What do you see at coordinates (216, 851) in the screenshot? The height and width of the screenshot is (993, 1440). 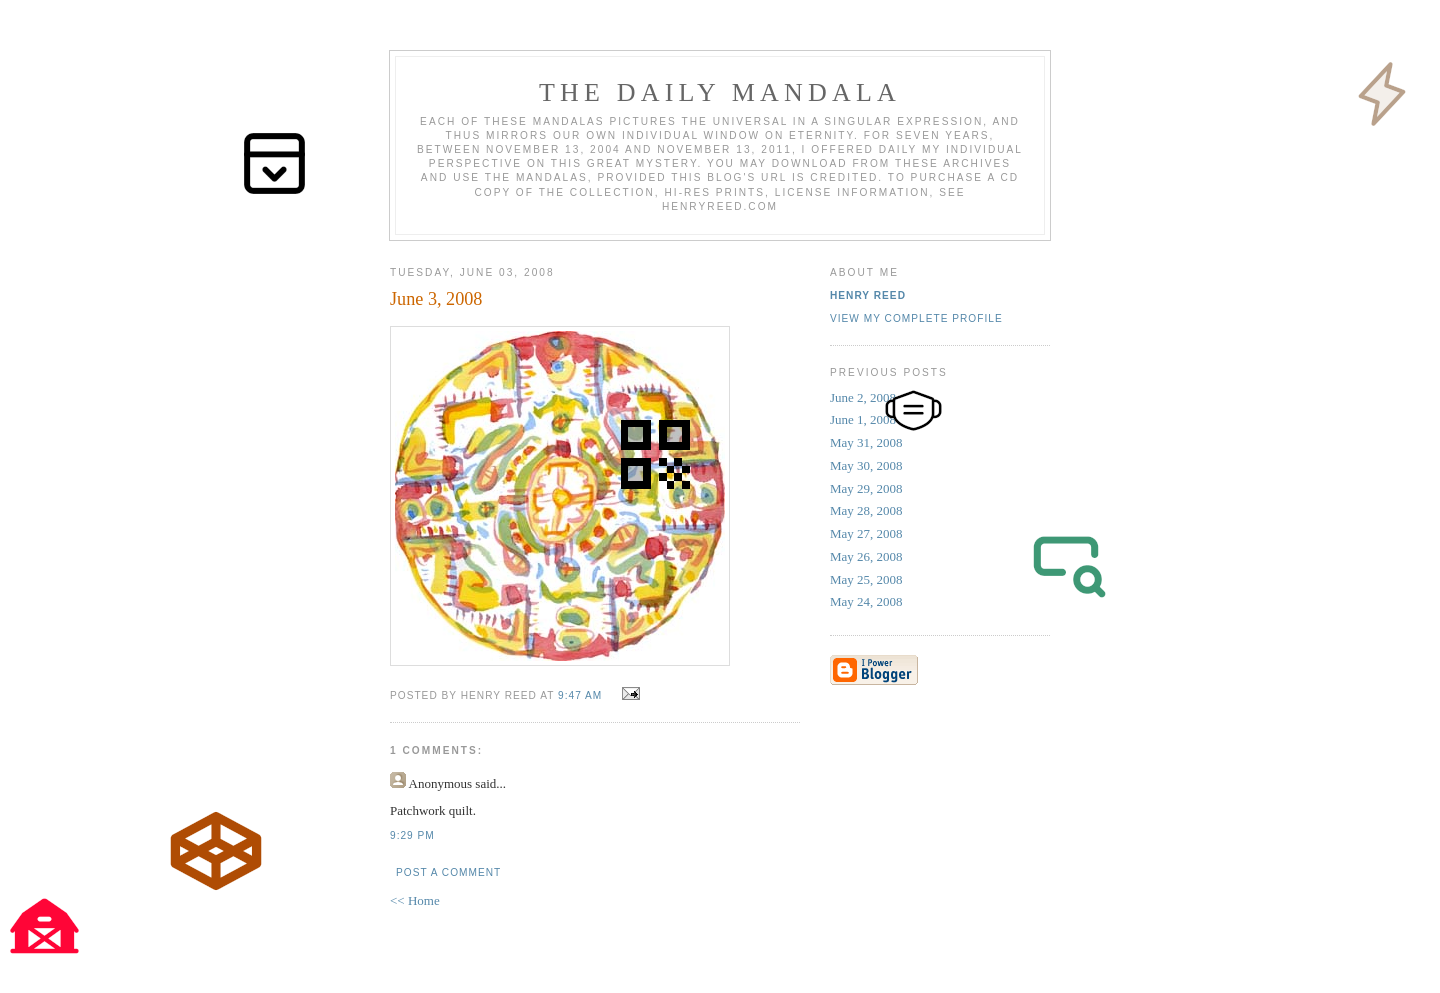 I see `open CodePen profile or projects` at bounding box center [216, 851].